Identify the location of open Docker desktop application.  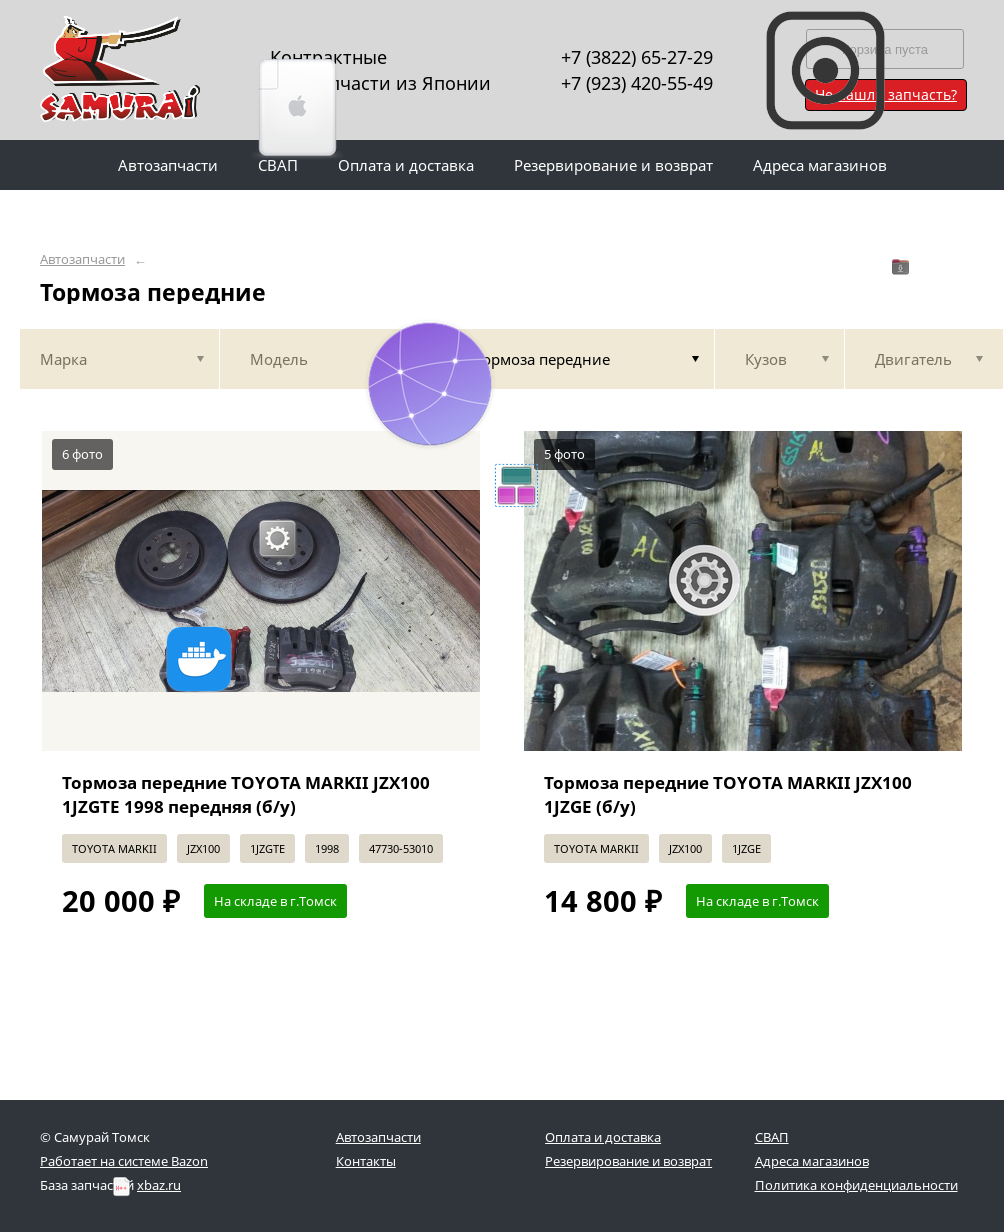
(199, 659).